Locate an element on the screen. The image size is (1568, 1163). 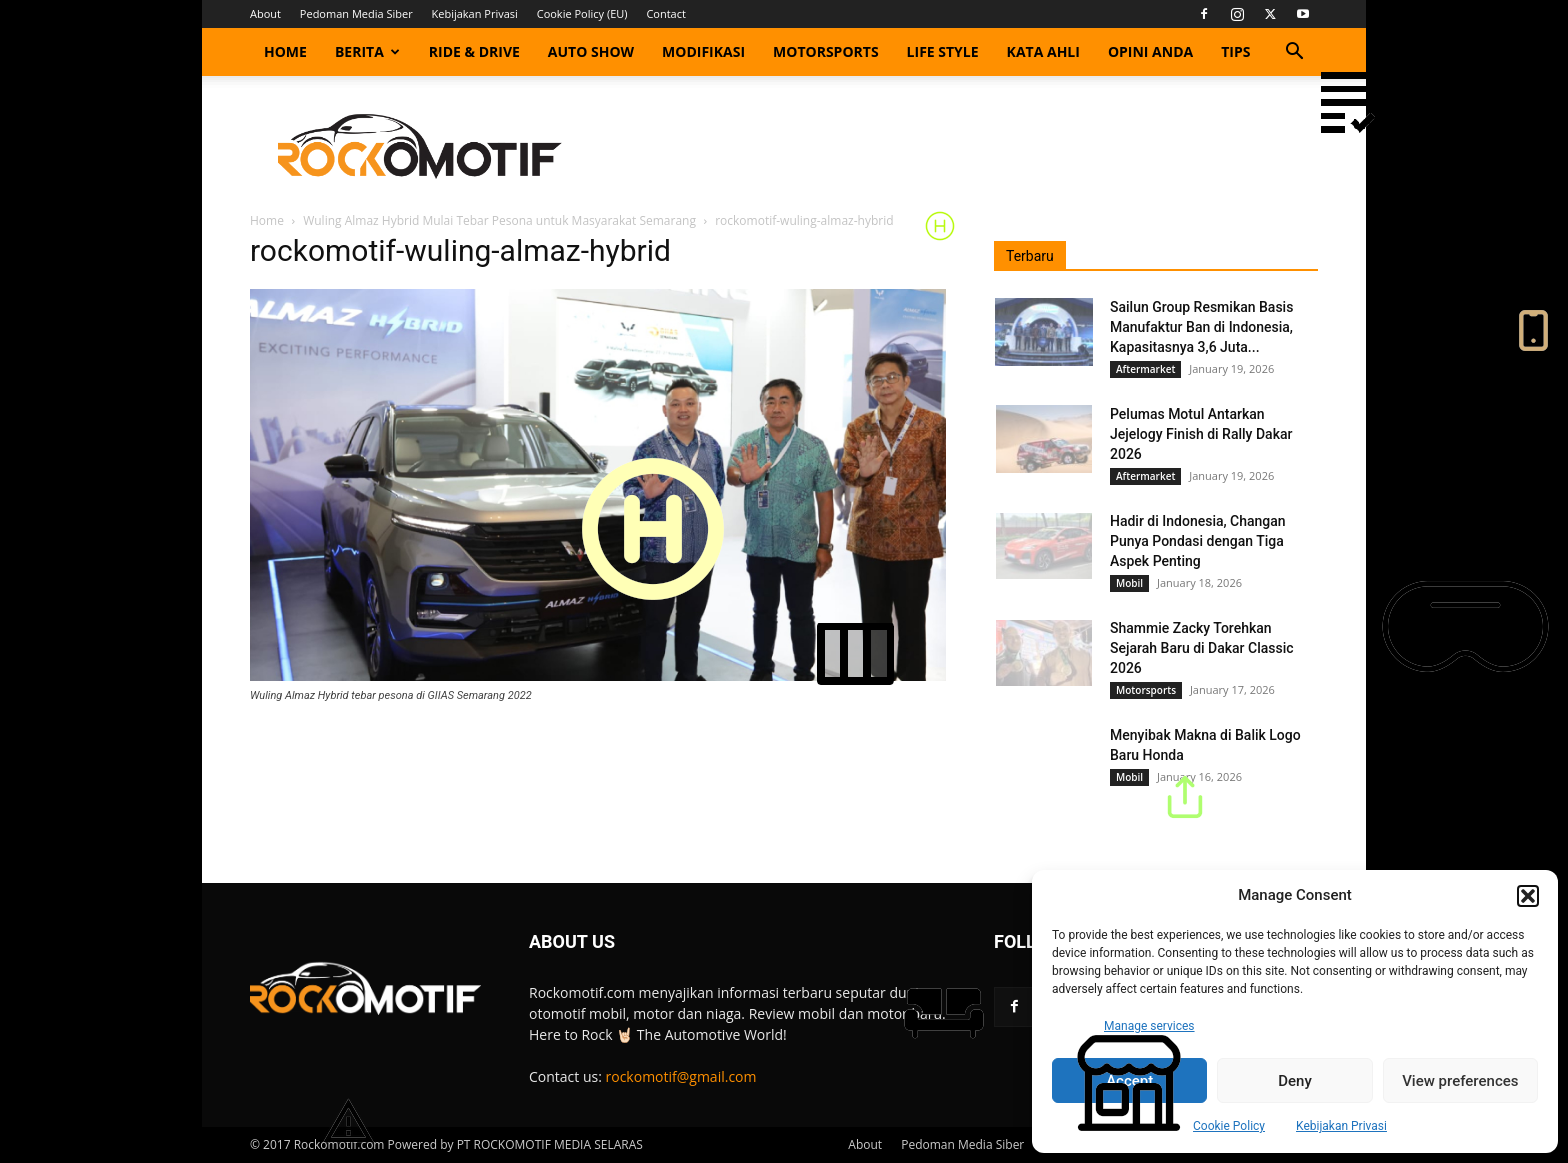
switch to week view in a calendar is located at coordinates (855, 653).